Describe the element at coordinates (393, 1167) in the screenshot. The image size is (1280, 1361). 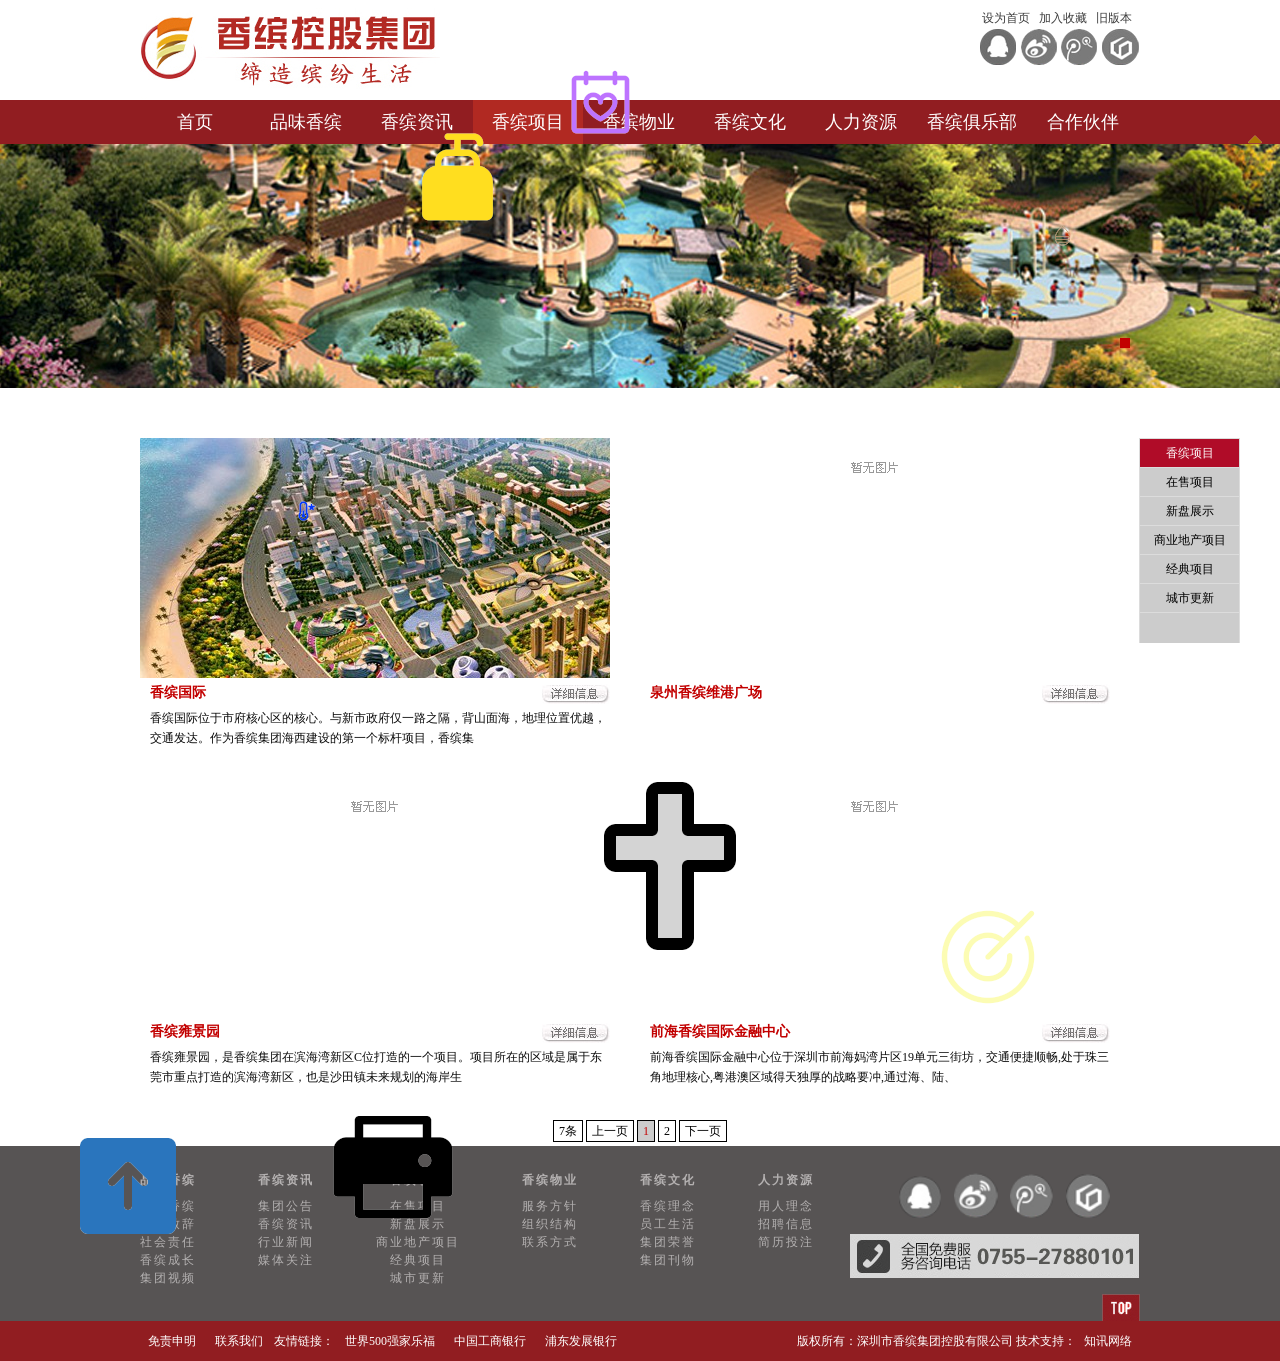
I see `print the current document` at that location.